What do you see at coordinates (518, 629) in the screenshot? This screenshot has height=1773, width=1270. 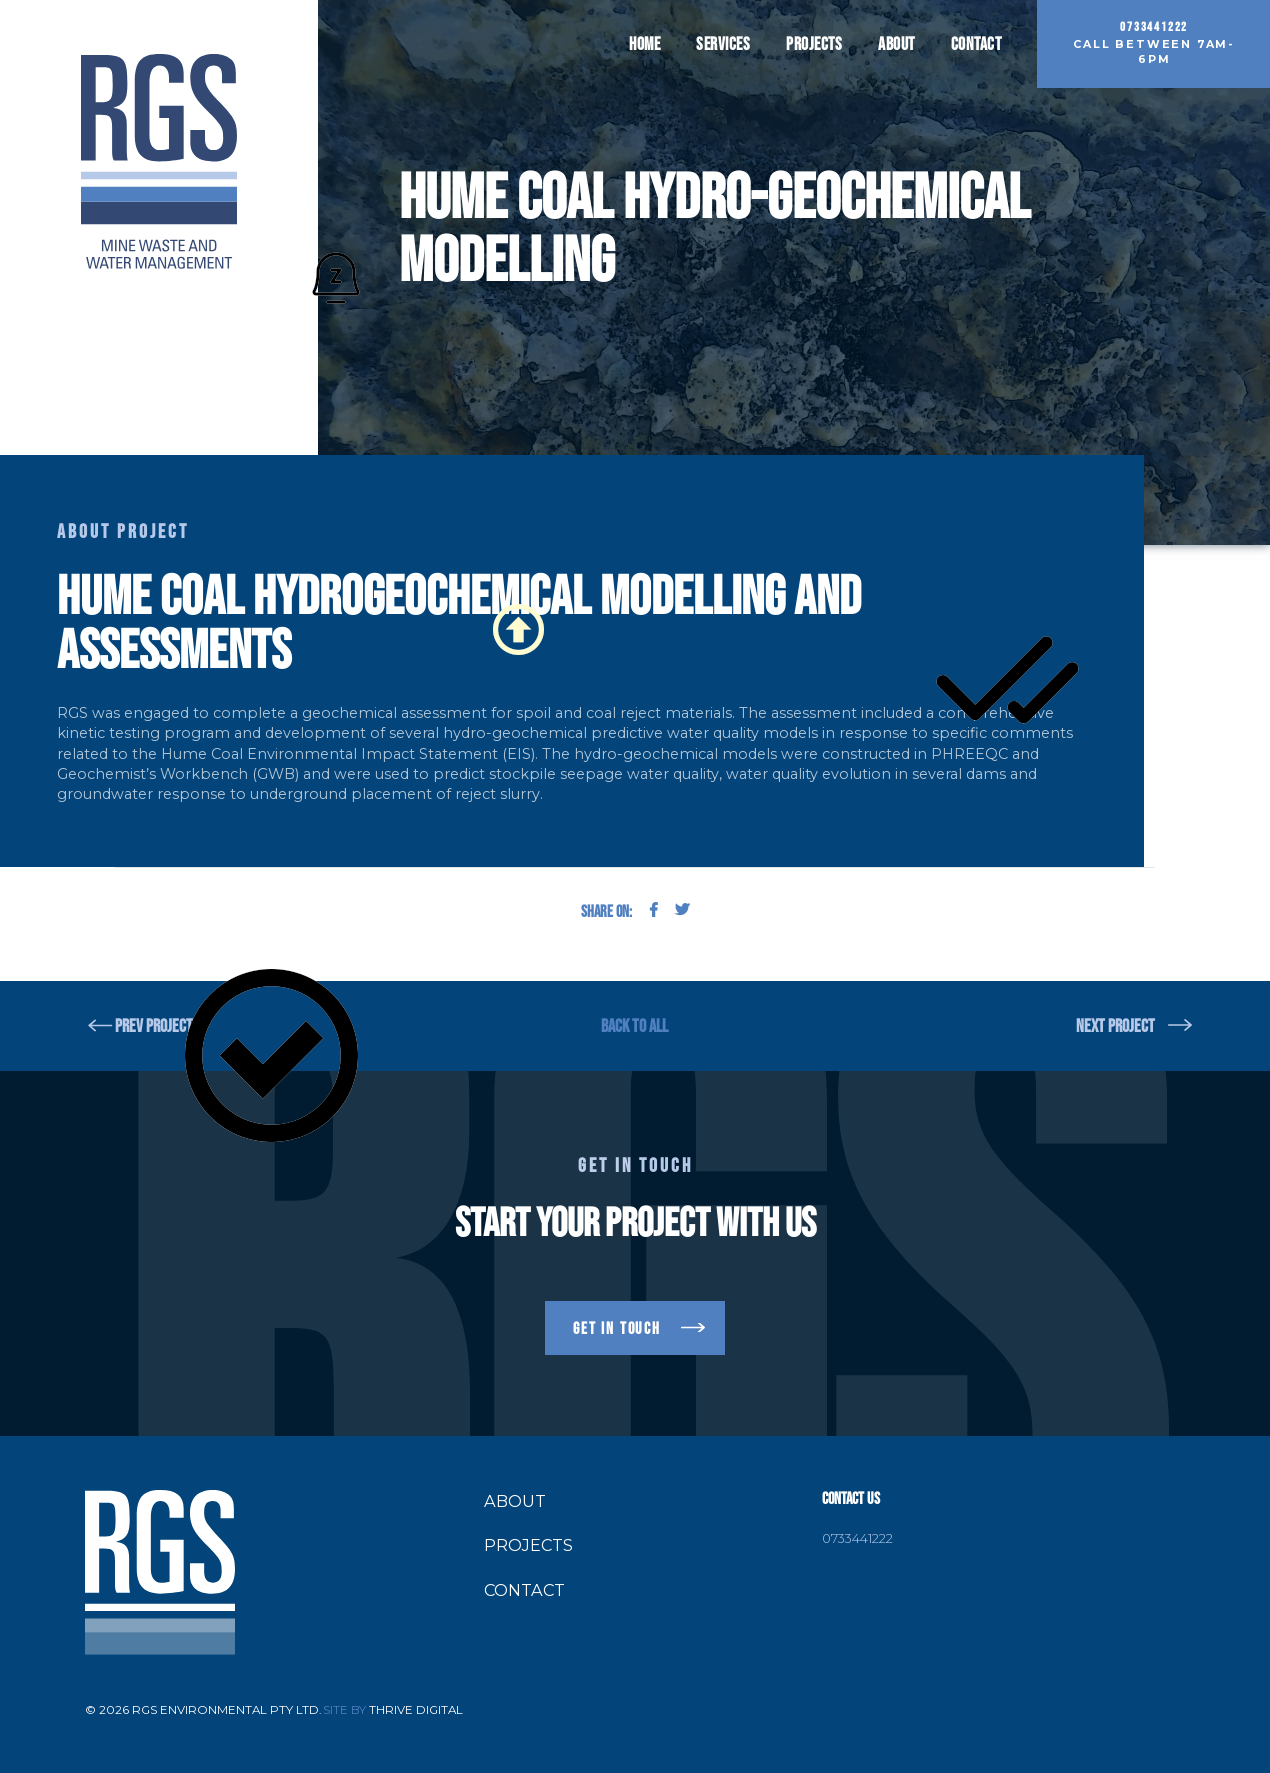 I see `scroll to top of page` at bounding box center [518, 629].